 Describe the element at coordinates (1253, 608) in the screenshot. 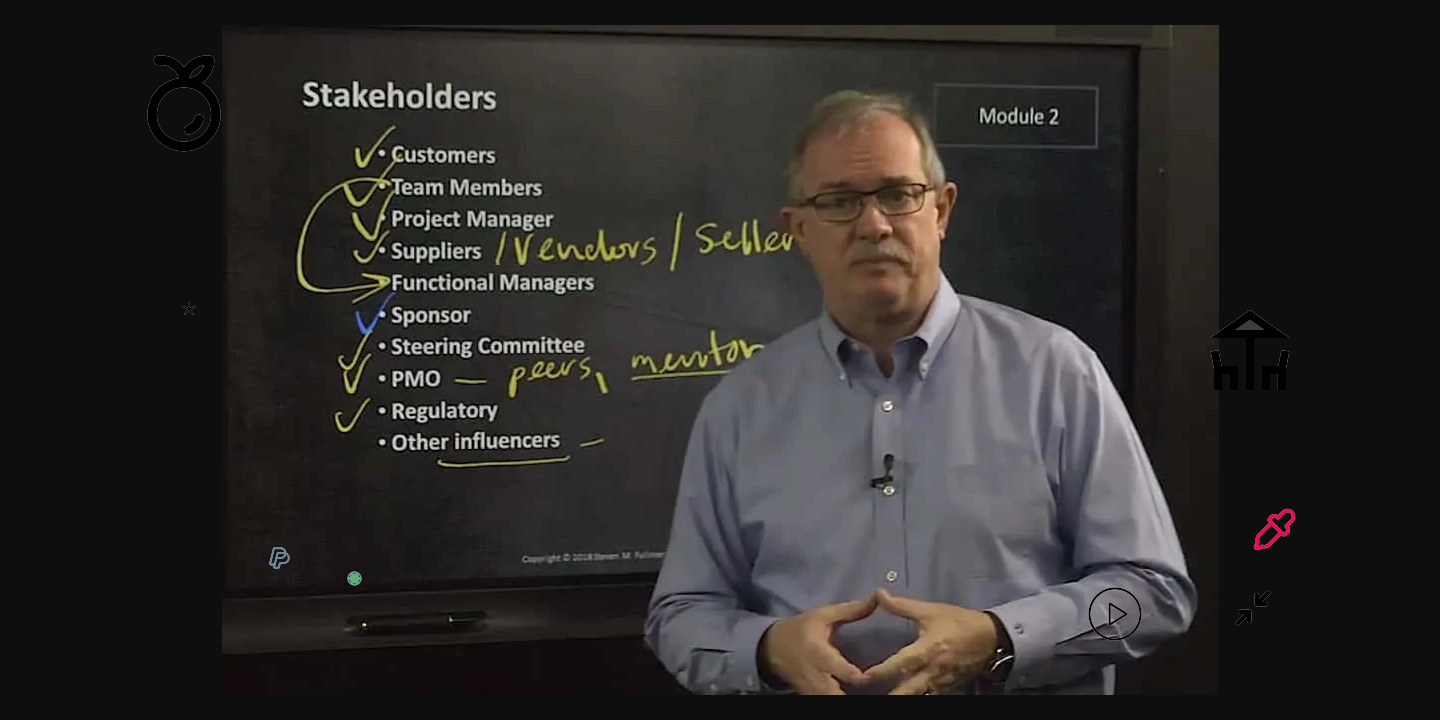

I see `minimize or collapse window` at that location.